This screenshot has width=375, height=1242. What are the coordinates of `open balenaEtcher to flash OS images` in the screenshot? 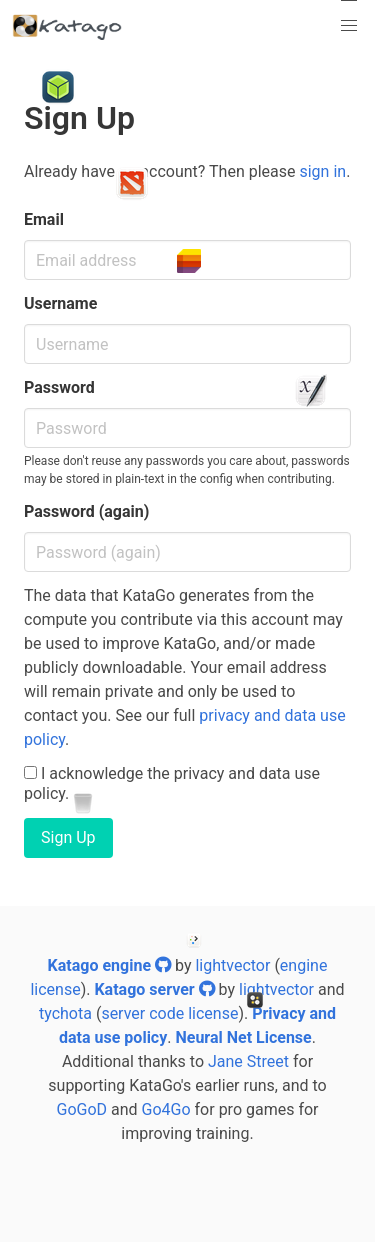 It's located at (58, 87).